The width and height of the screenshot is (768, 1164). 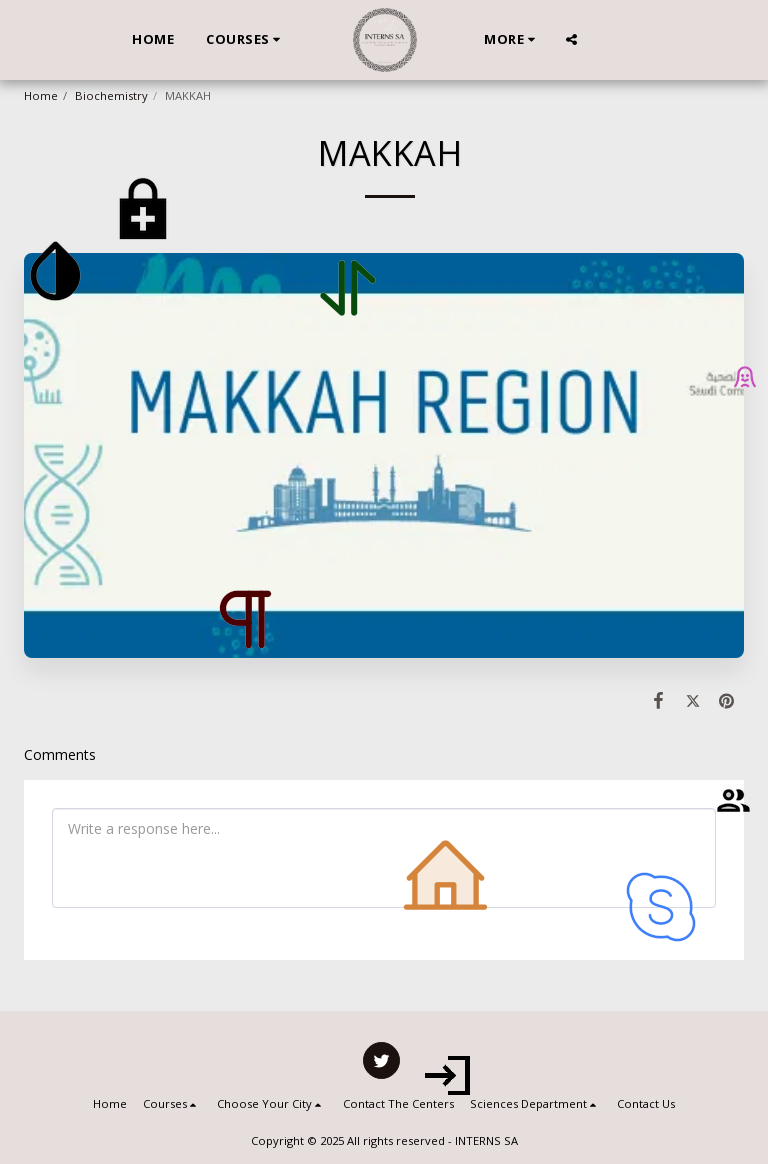 What do you see at coordinates (245, 619) in the screenshot?
I see `toggle paragraph marks visibility` at bounding box center [245, 619].